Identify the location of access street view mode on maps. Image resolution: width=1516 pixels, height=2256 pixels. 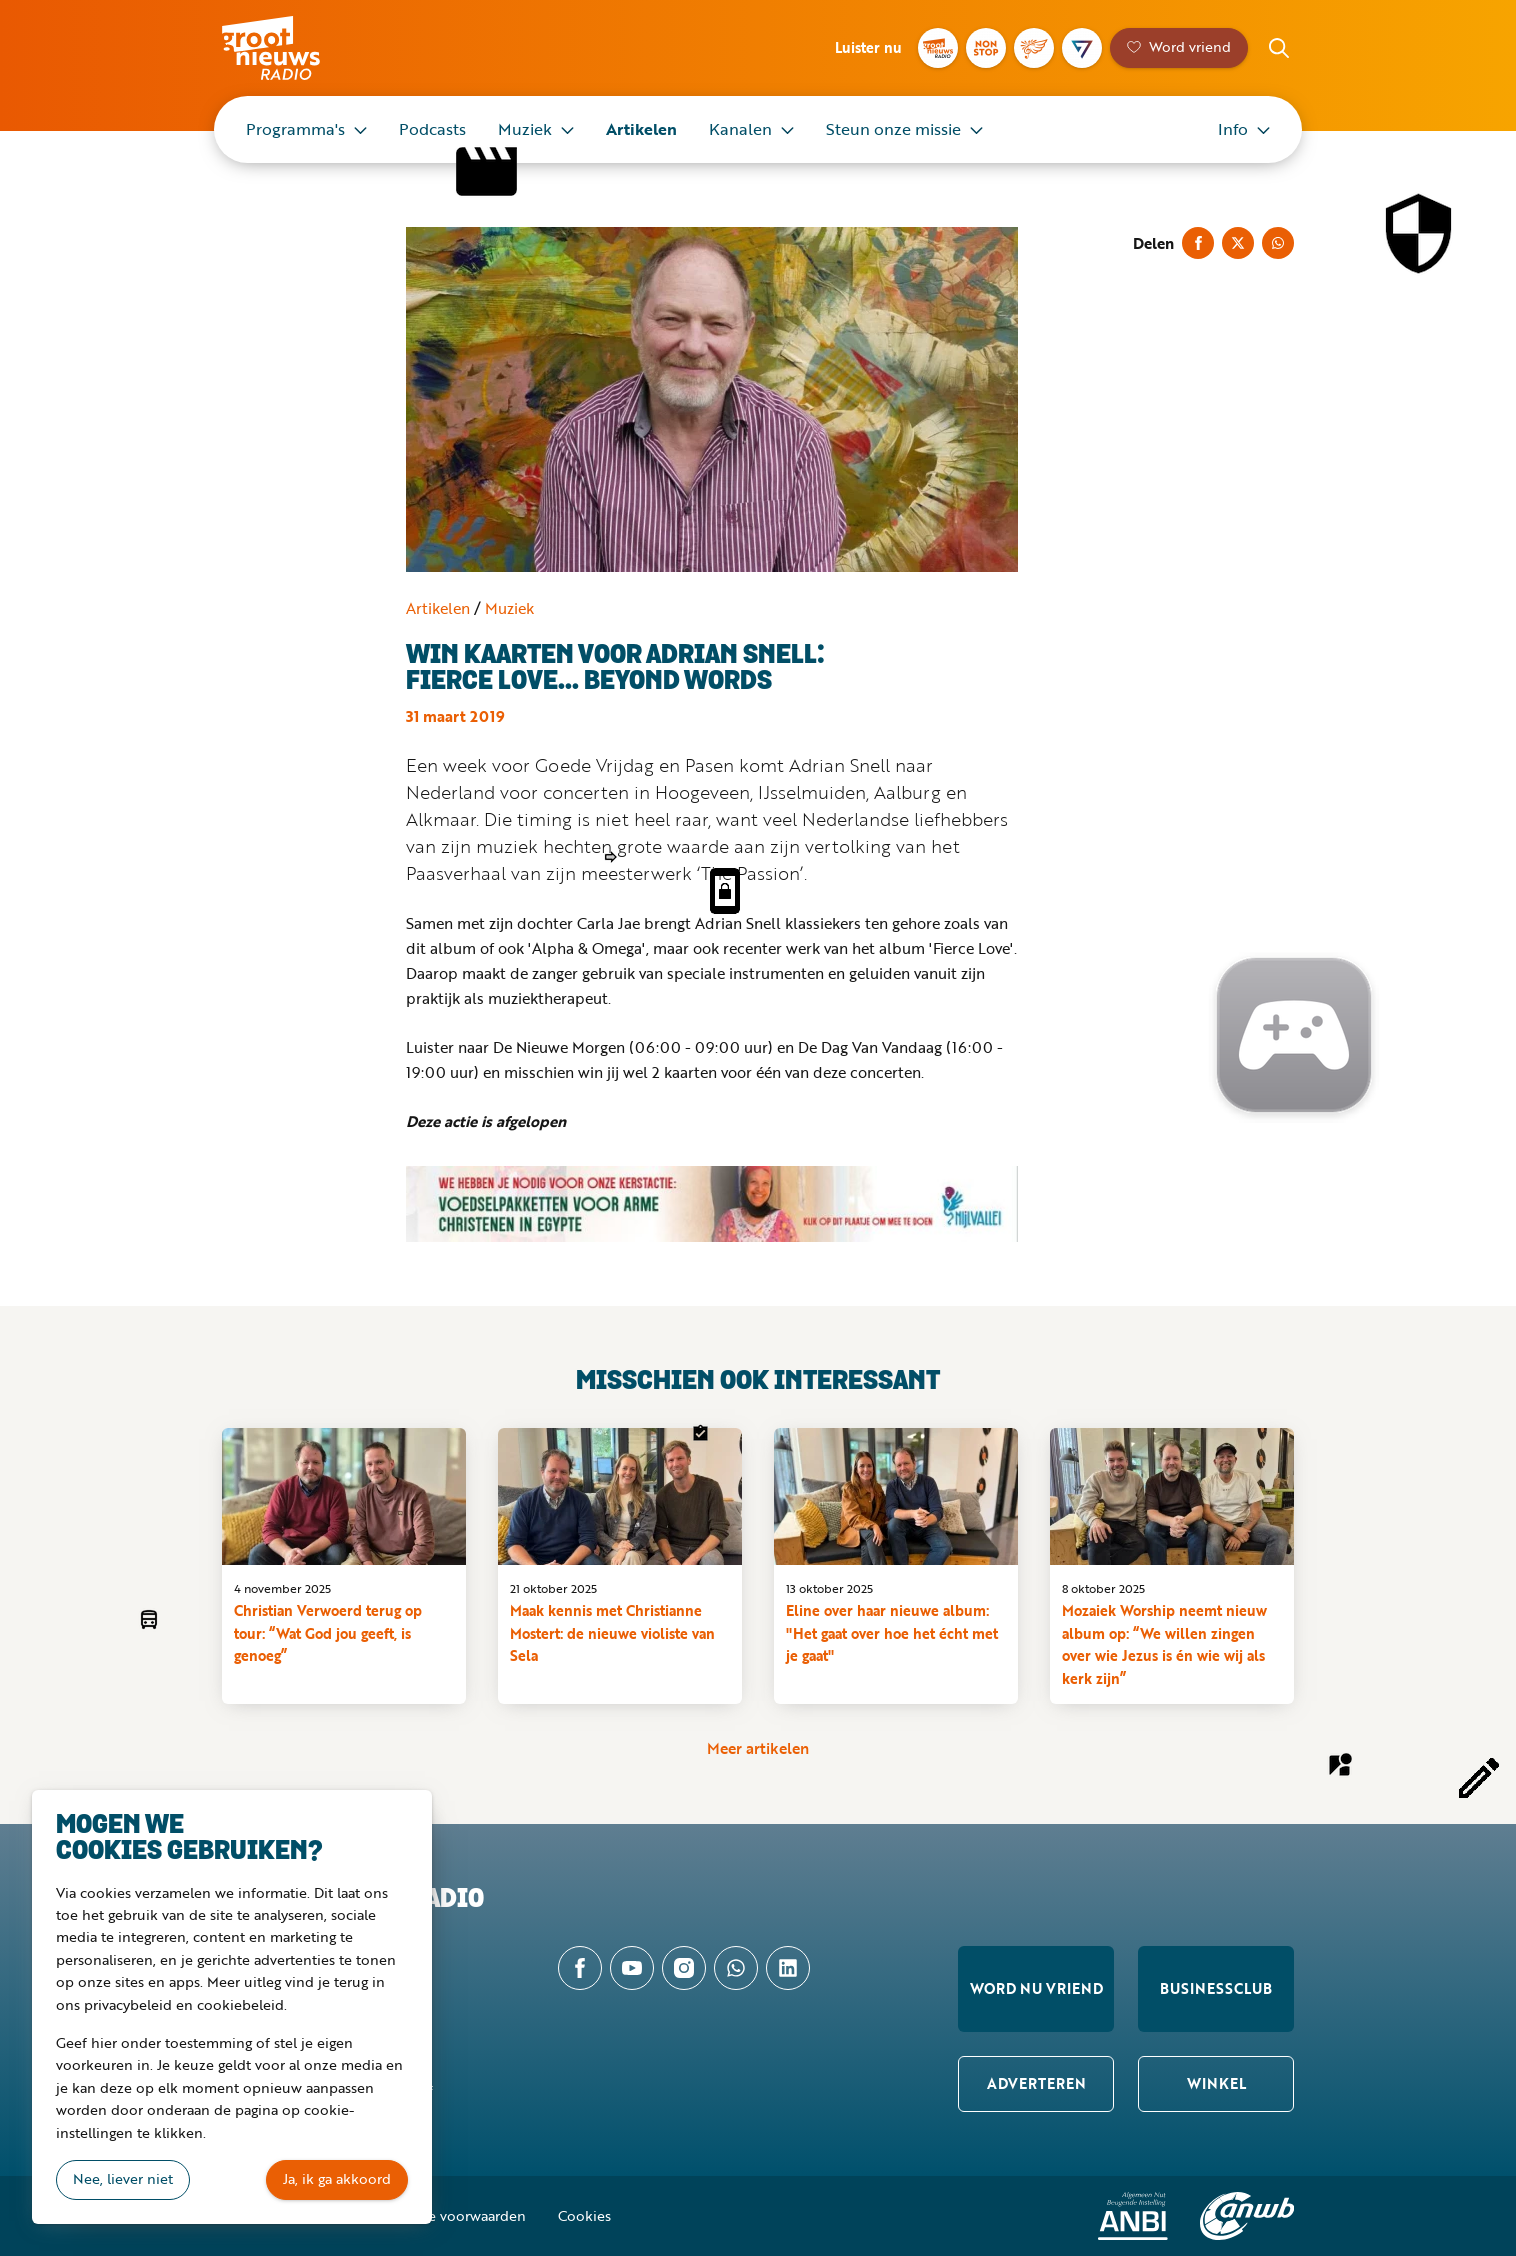
(1339, 1765).